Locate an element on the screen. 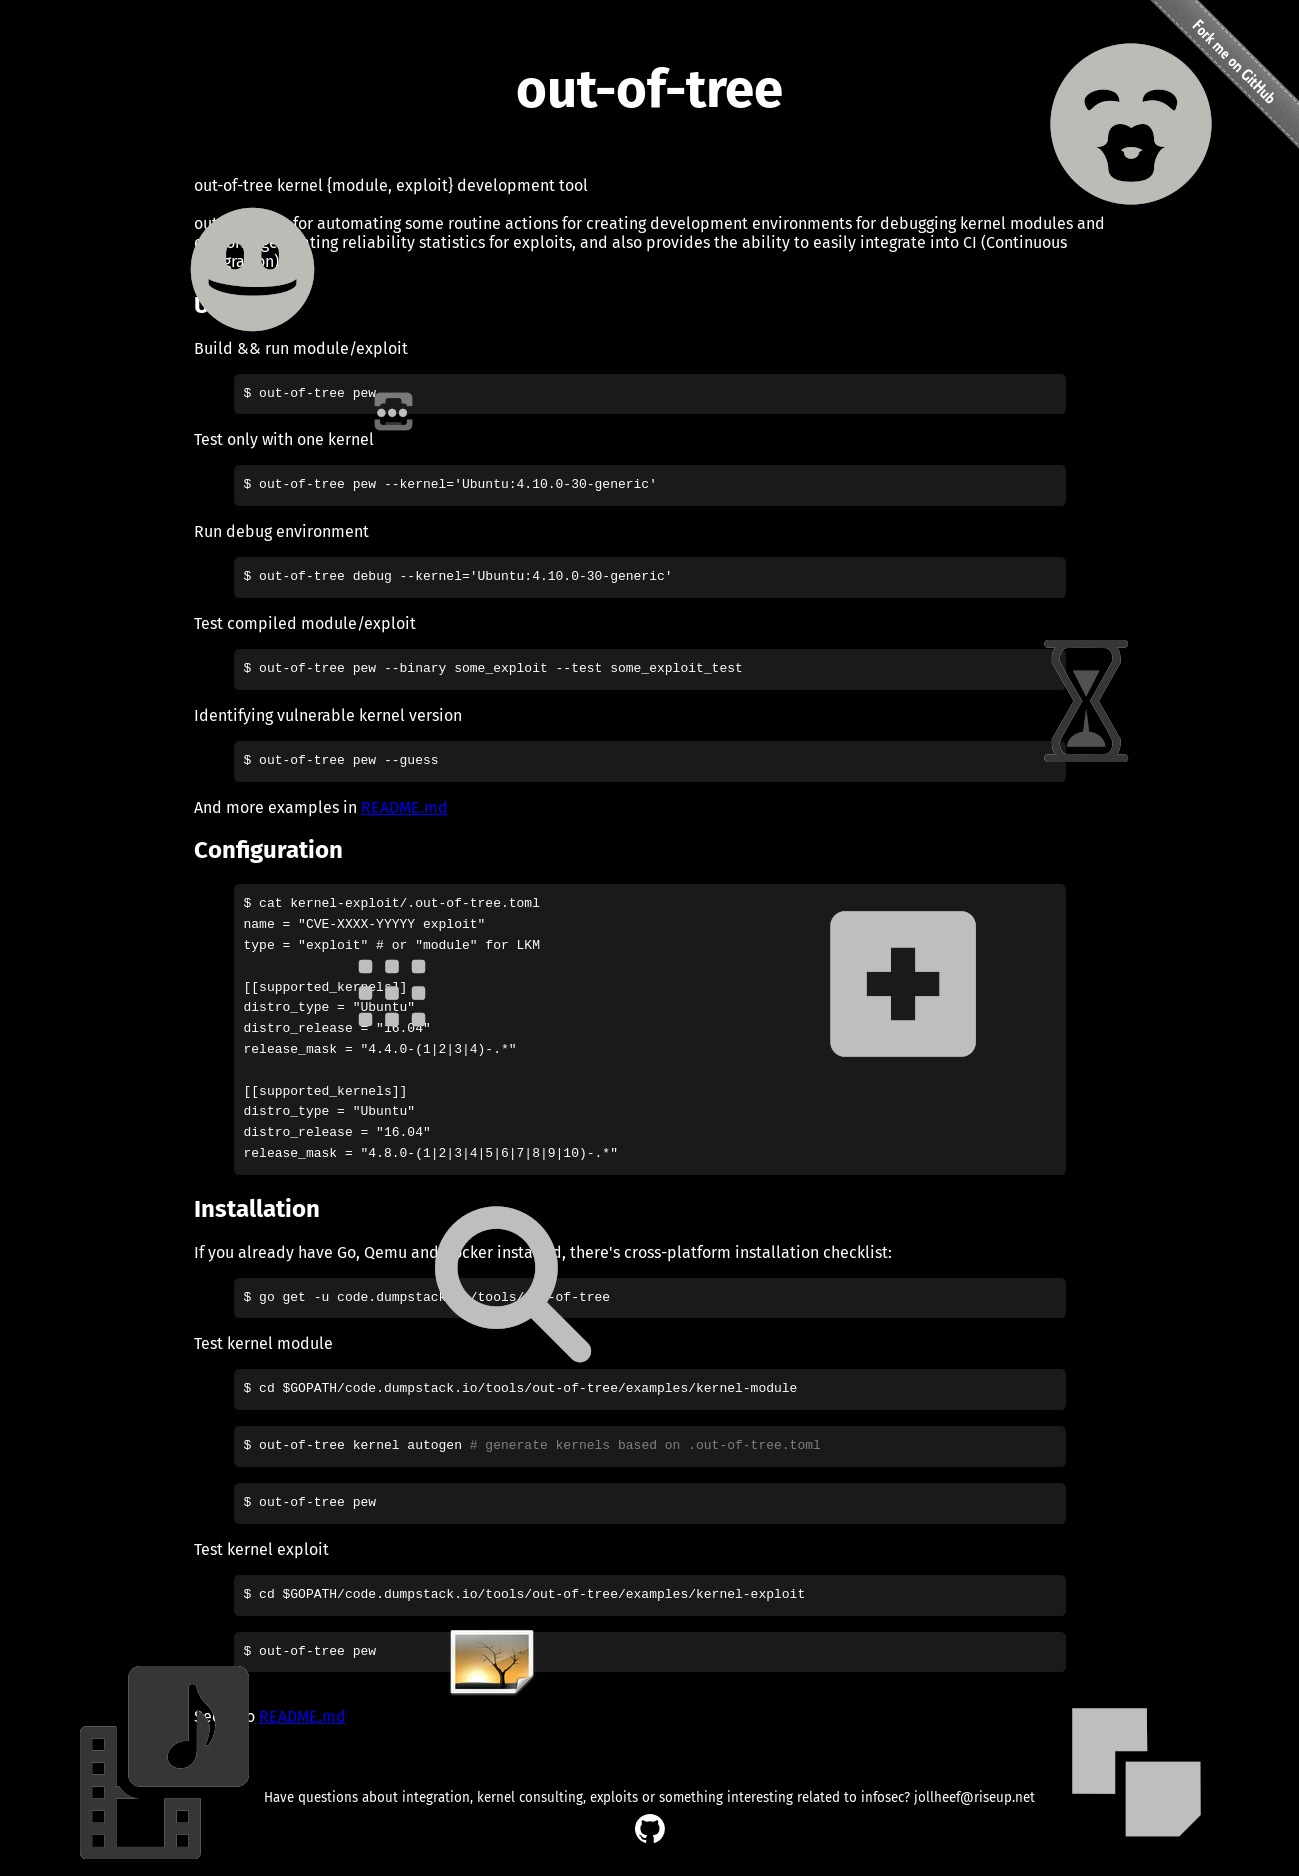 Image resolution: width=1299 pixels, height=1876 pixels. switch to grid view layout is located at coordinates (392, 993).